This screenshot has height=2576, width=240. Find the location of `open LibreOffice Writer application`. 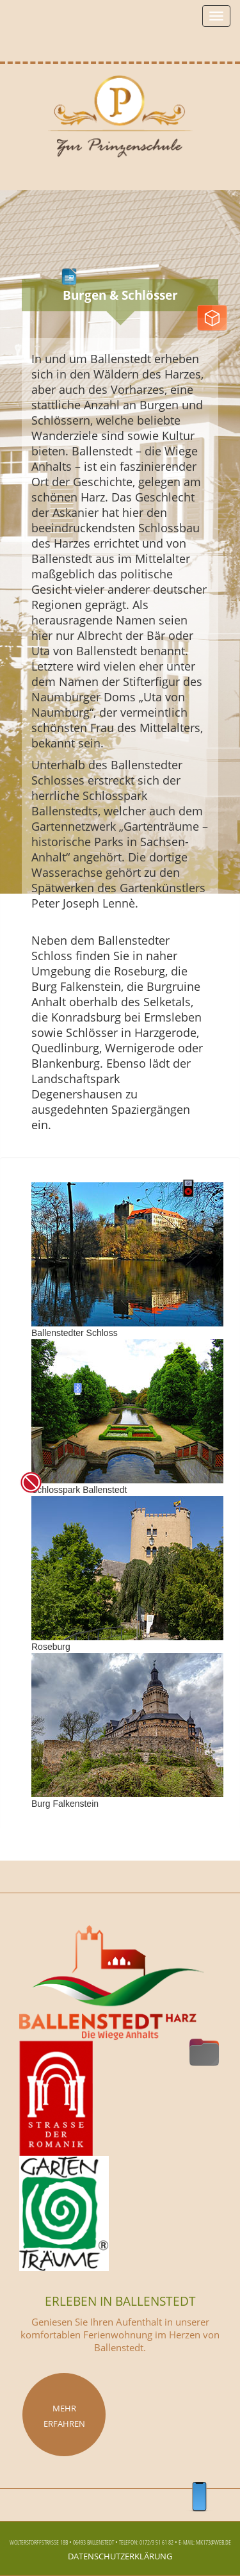

open LibreOffice Writer application is located at coordinates (69, 277).